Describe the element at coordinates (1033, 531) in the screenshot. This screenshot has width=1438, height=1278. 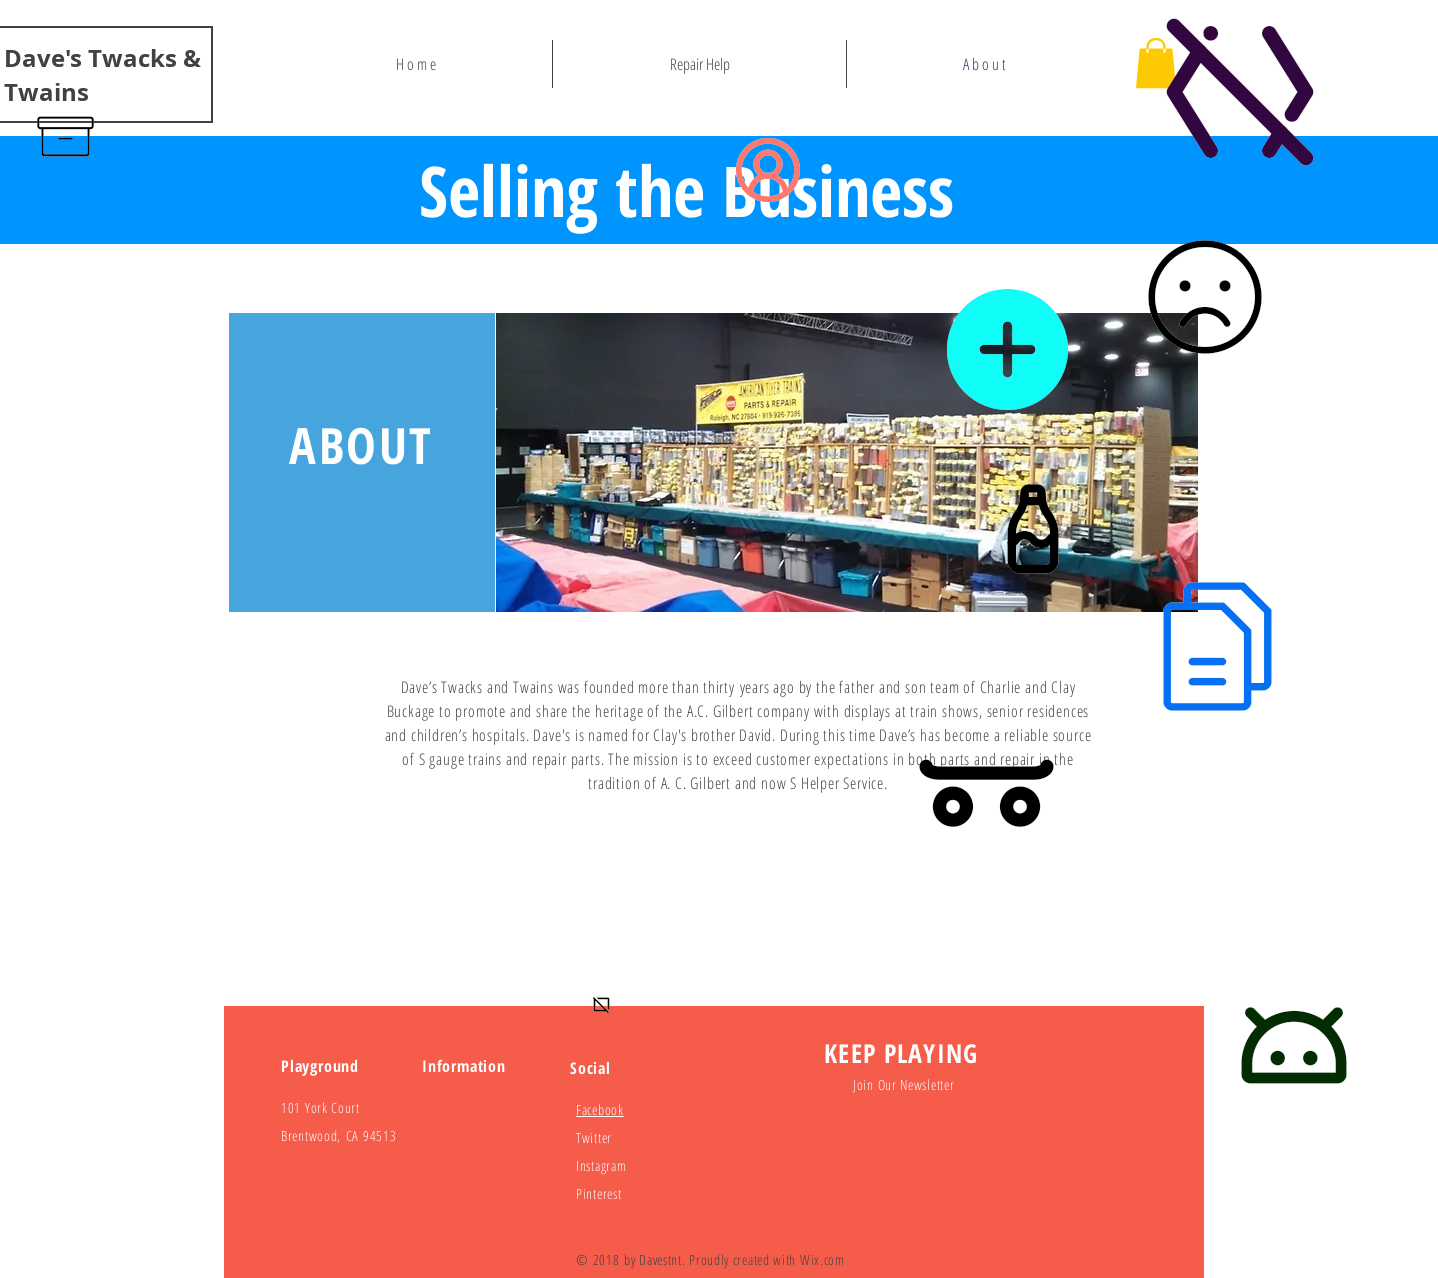
I see `view beverage or drink options` at that location.